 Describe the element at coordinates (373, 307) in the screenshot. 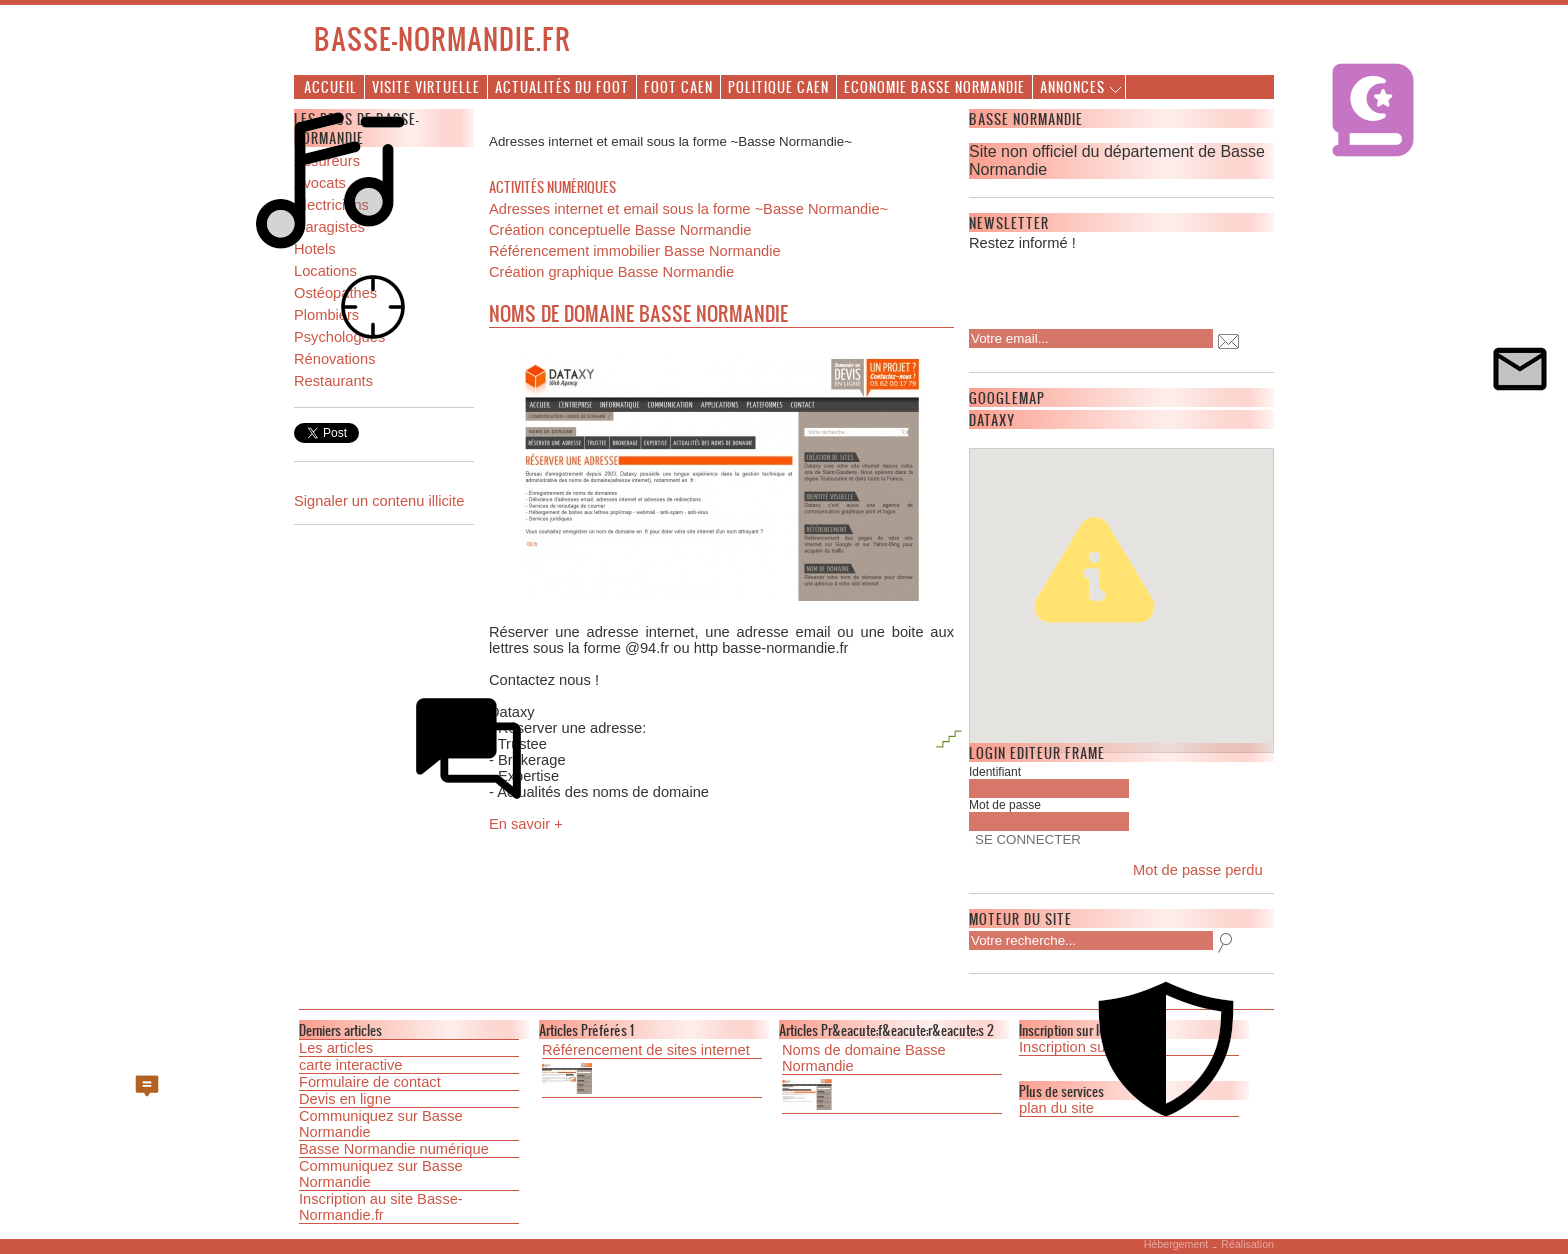

I see `center map on current location` at that location.